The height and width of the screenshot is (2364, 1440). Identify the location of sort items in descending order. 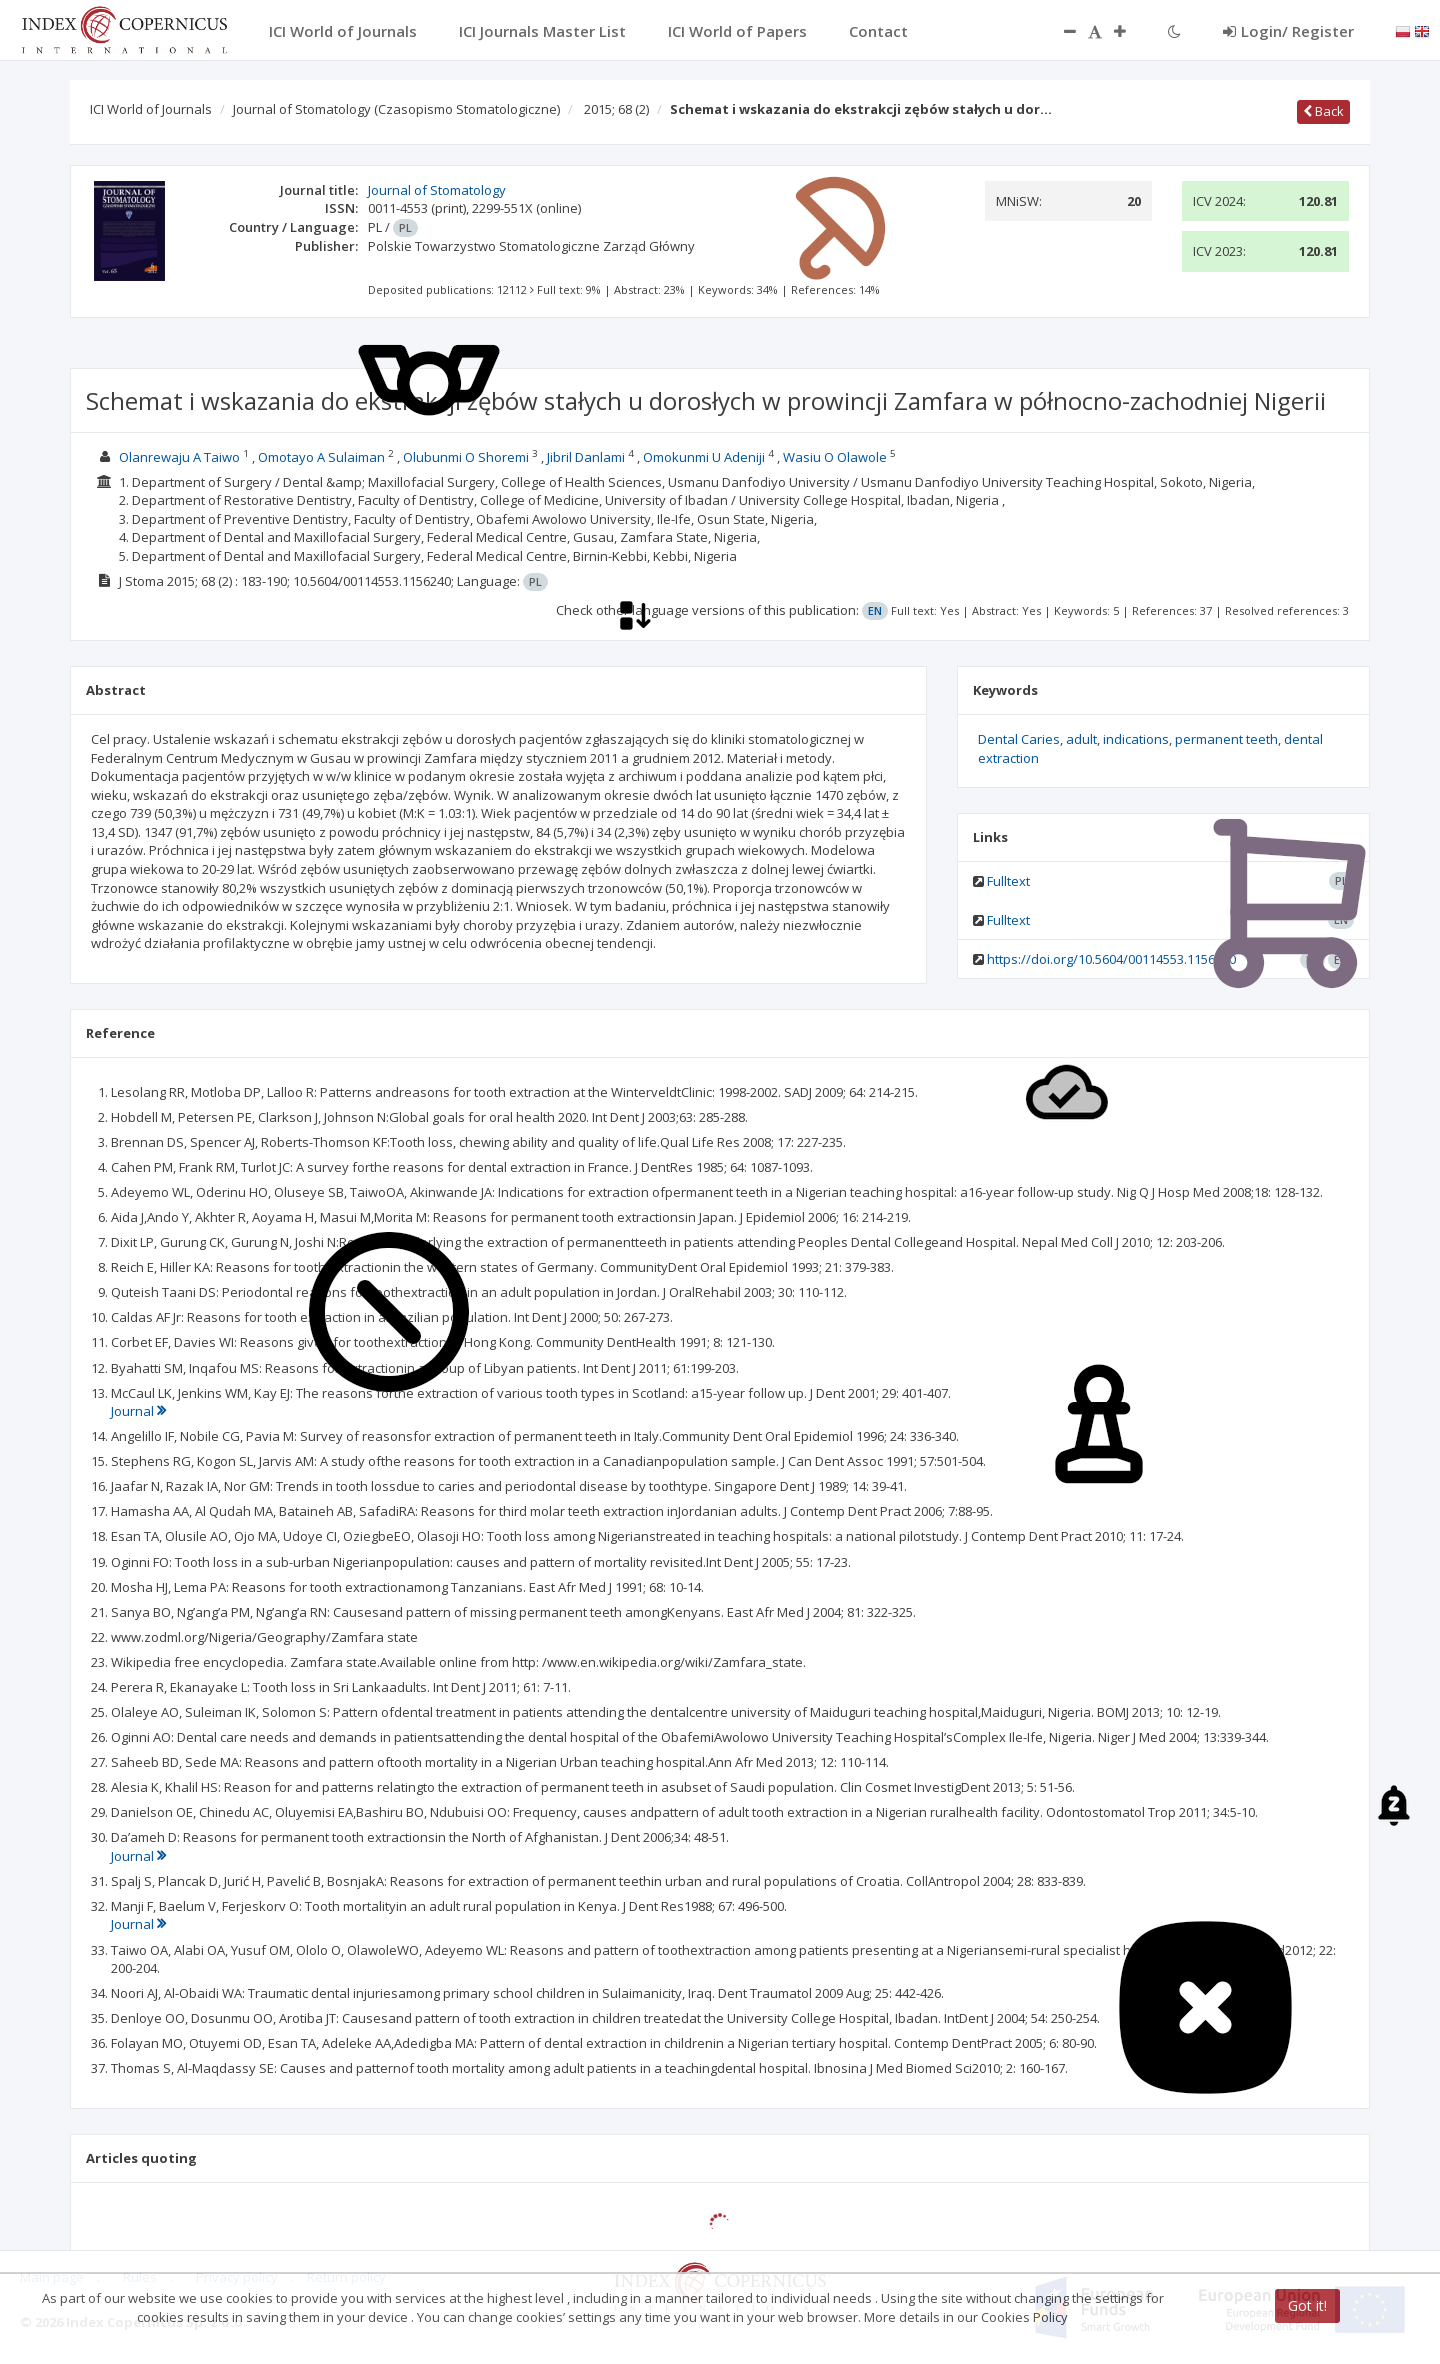
(634, 615).